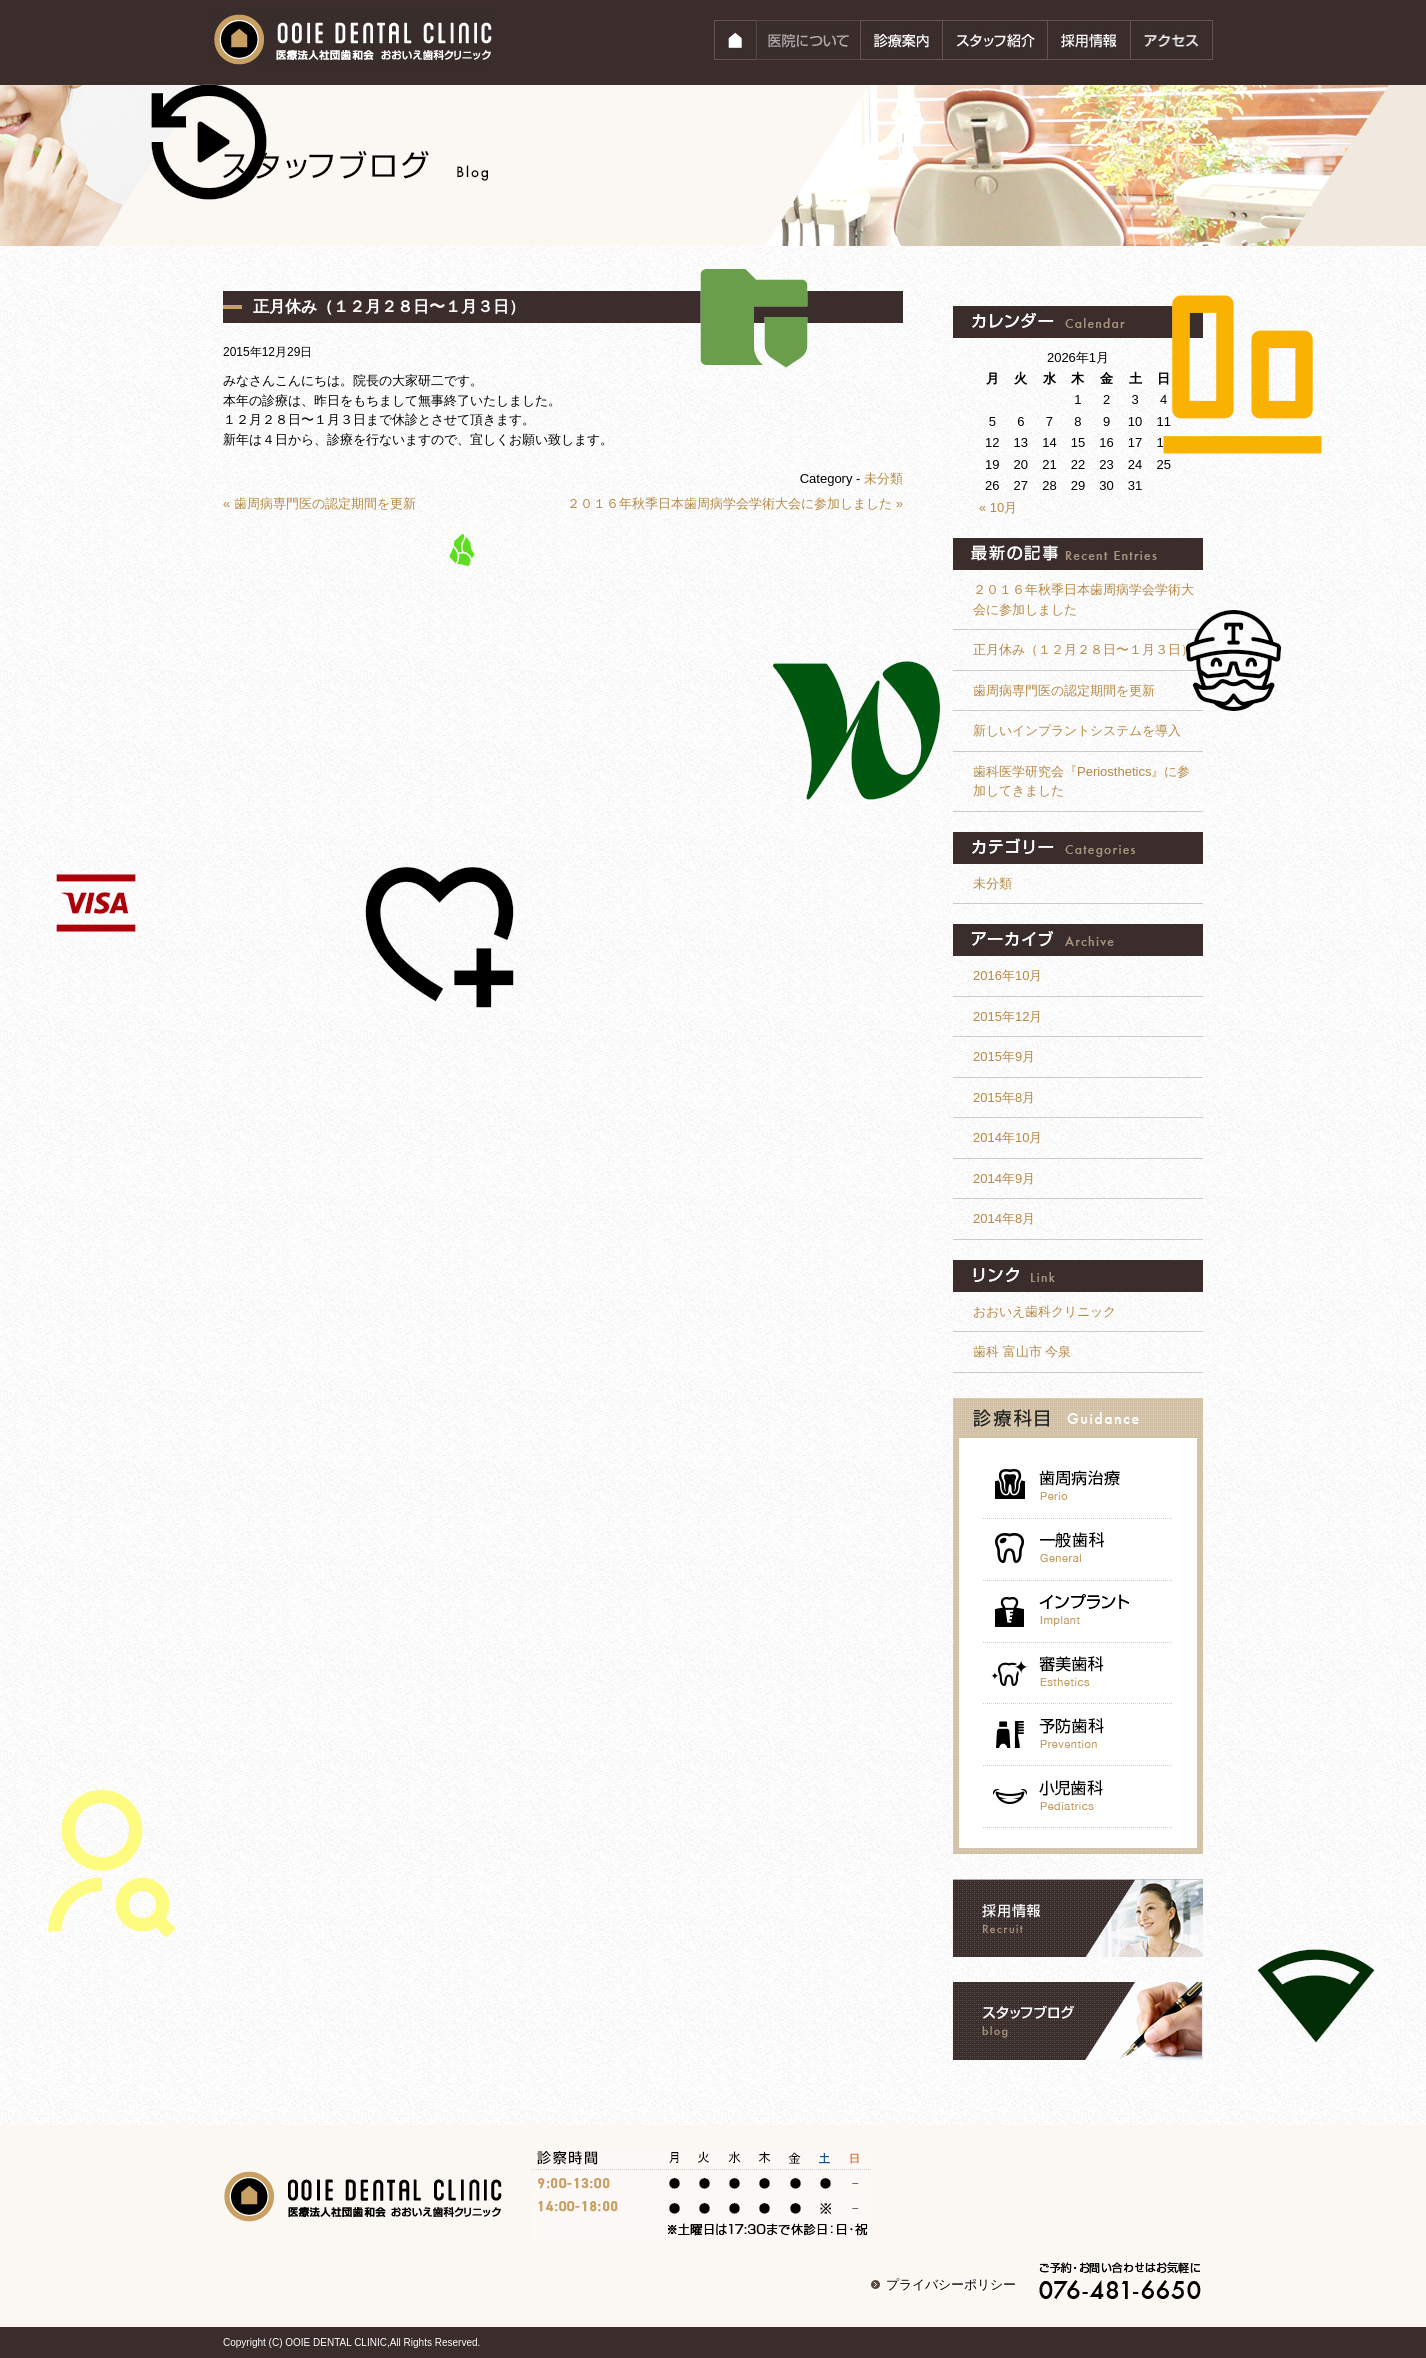 Image resolution: width=1426 pixels, height=2358 pixels. I want to click on search for a user or contact, so click(102, 1864).